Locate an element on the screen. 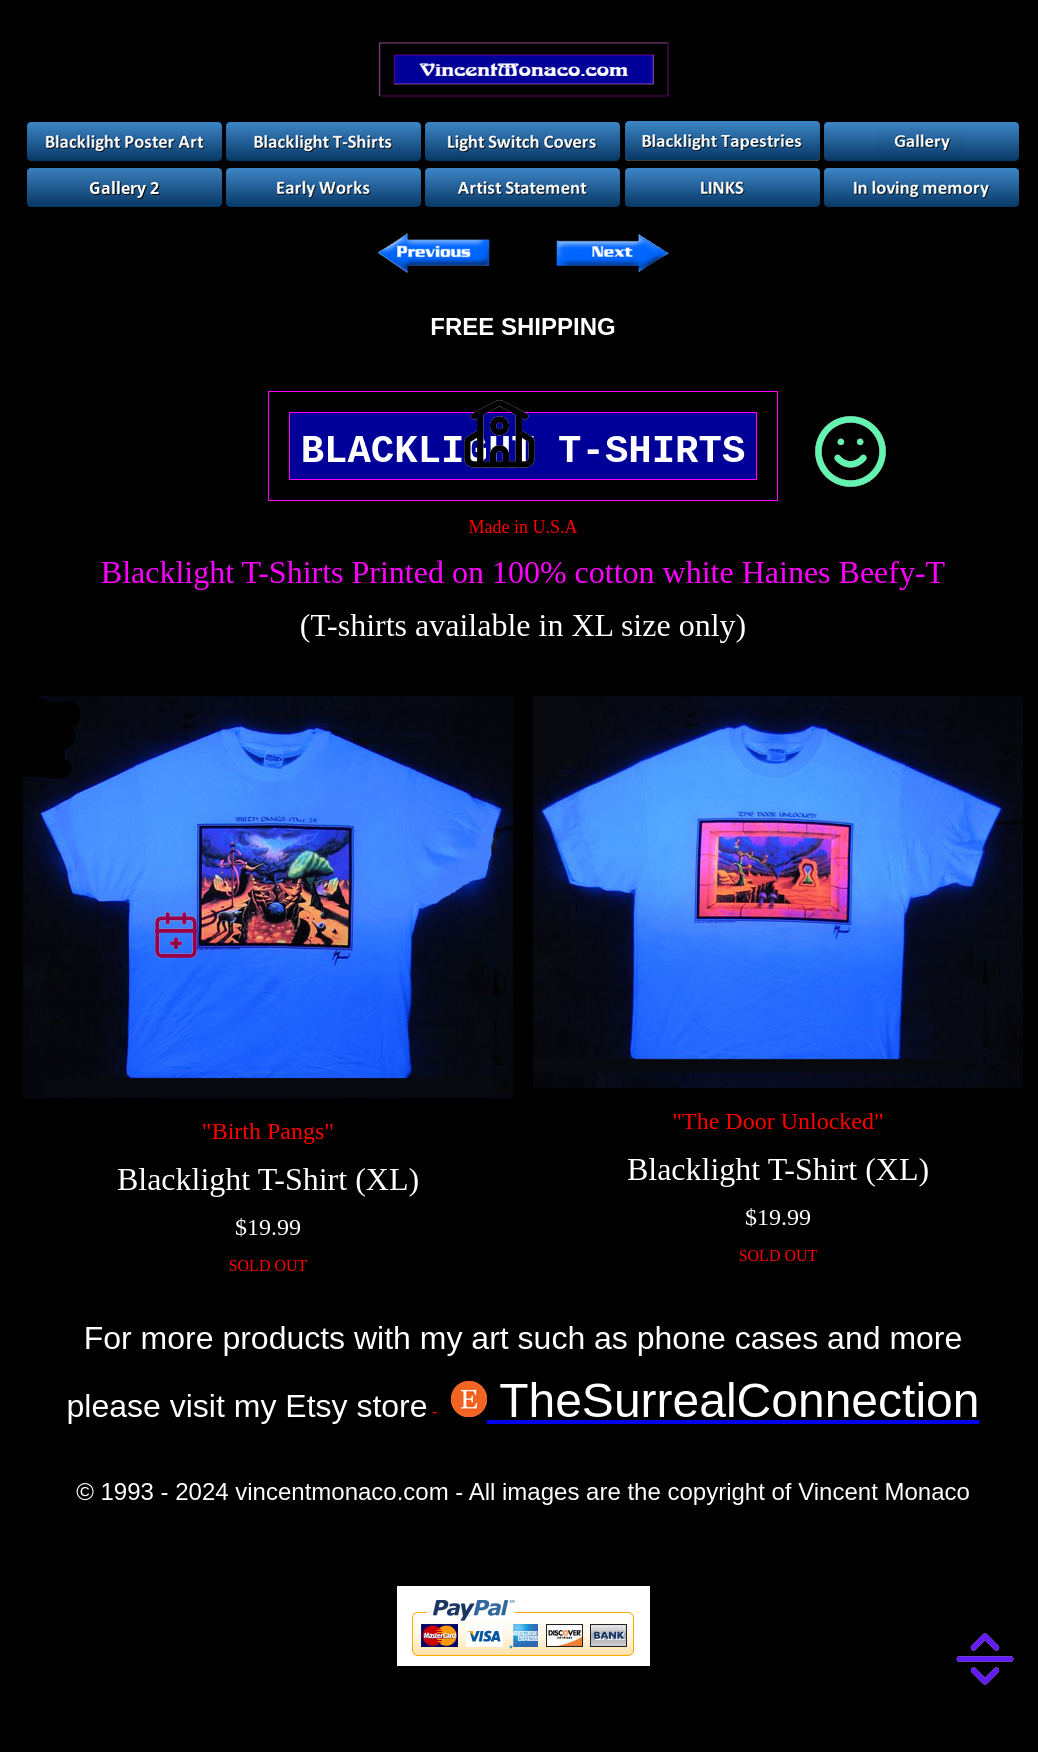 This screenshot has width=1038, height=1752. access education or school-related features is located at coordinates (499, 435).